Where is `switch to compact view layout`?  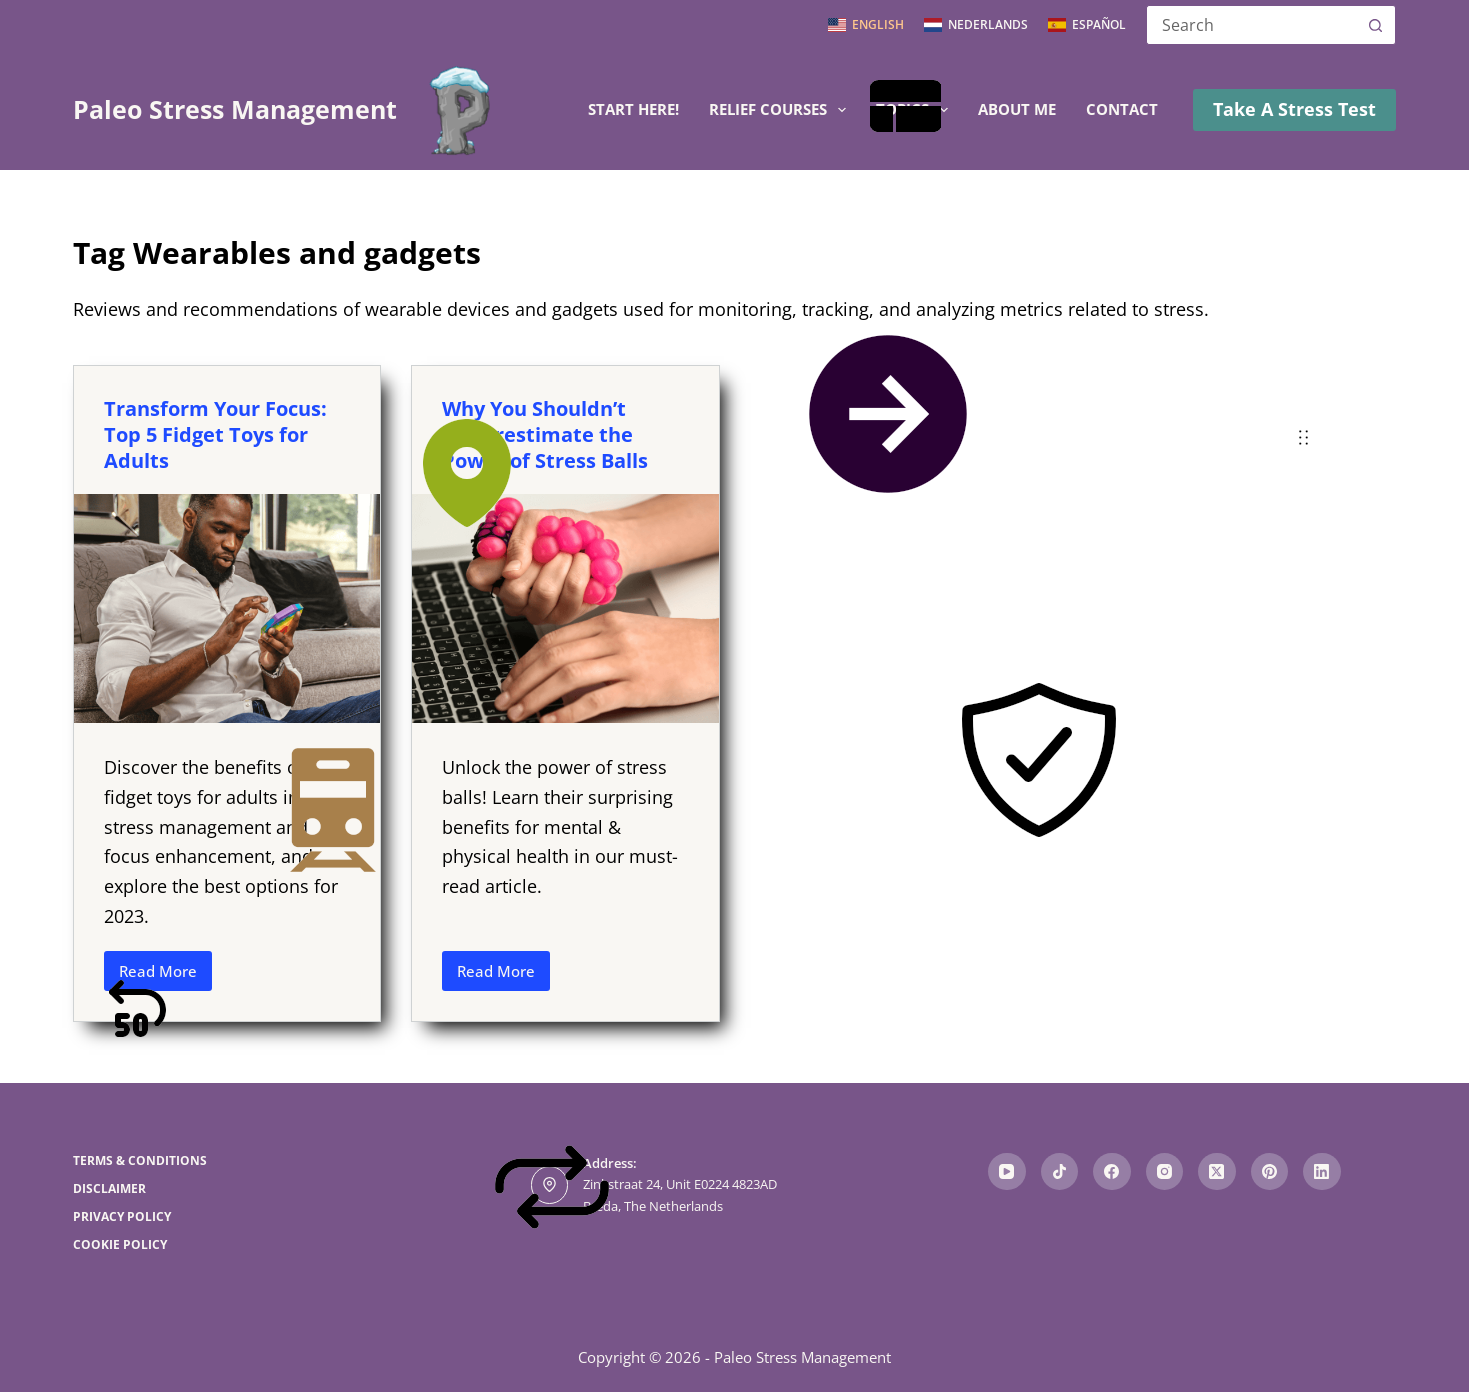
switch to compact view layout is located at coordinates (904, 106).